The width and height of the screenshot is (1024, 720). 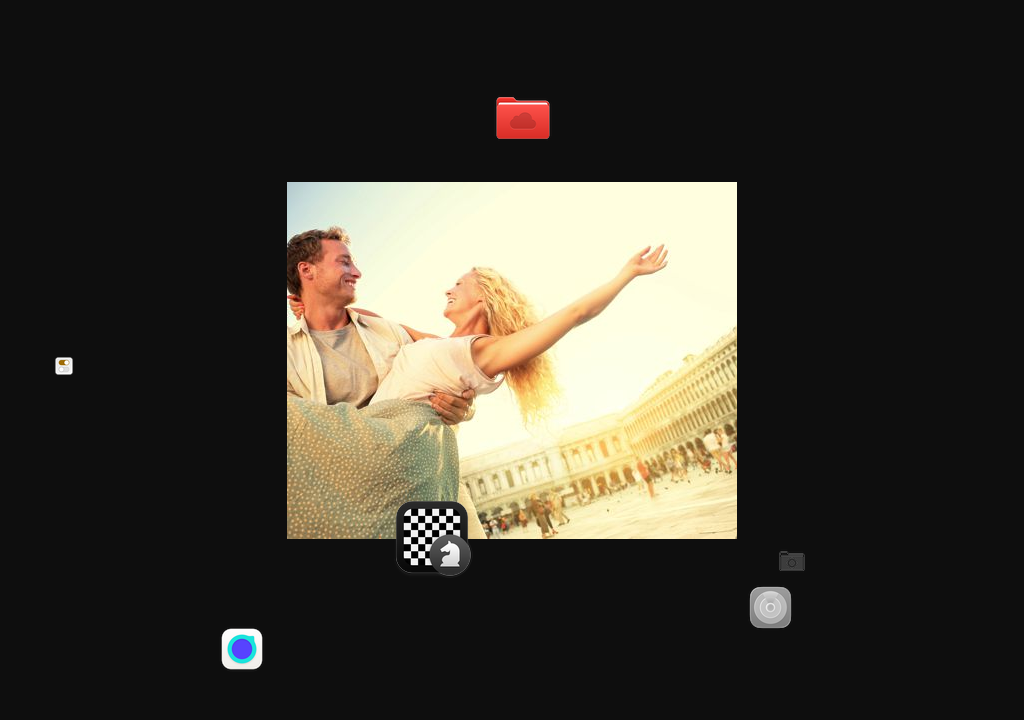 I want to click on open the chess app, so click(x=432, y=537).